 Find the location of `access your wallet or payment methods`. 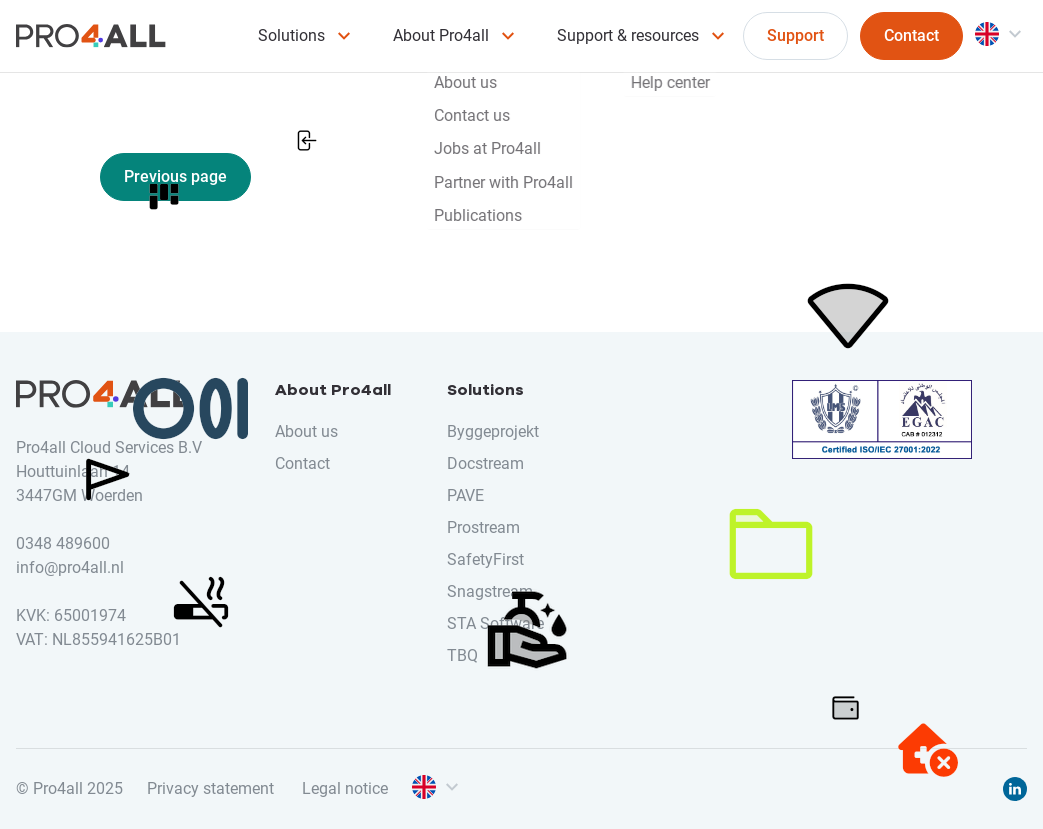

access your wallet or payment methods is located at coordinates (845, 709).